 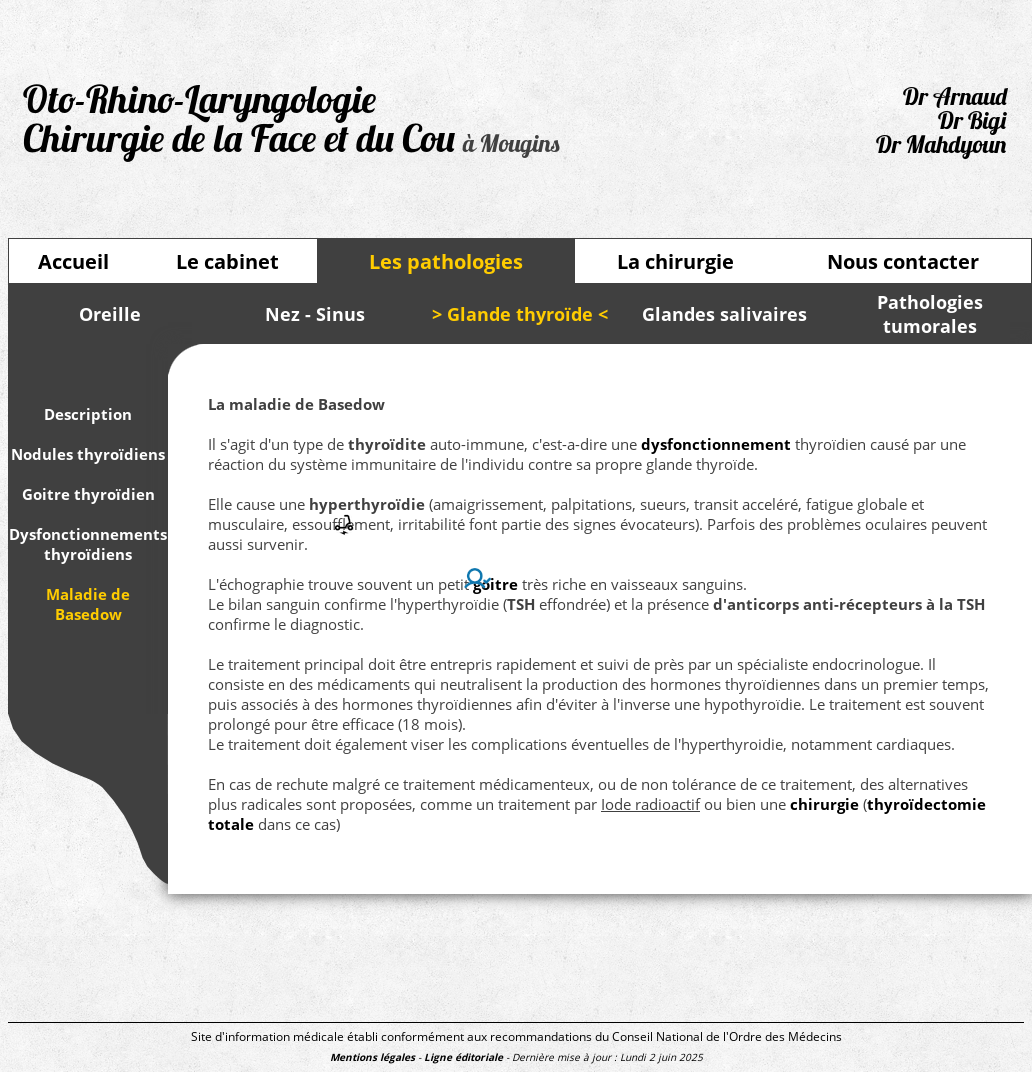 What do you see at coordinates (477, 579) in the screenshot?
I see `user verified or approved` at bounding box center [477, 579].